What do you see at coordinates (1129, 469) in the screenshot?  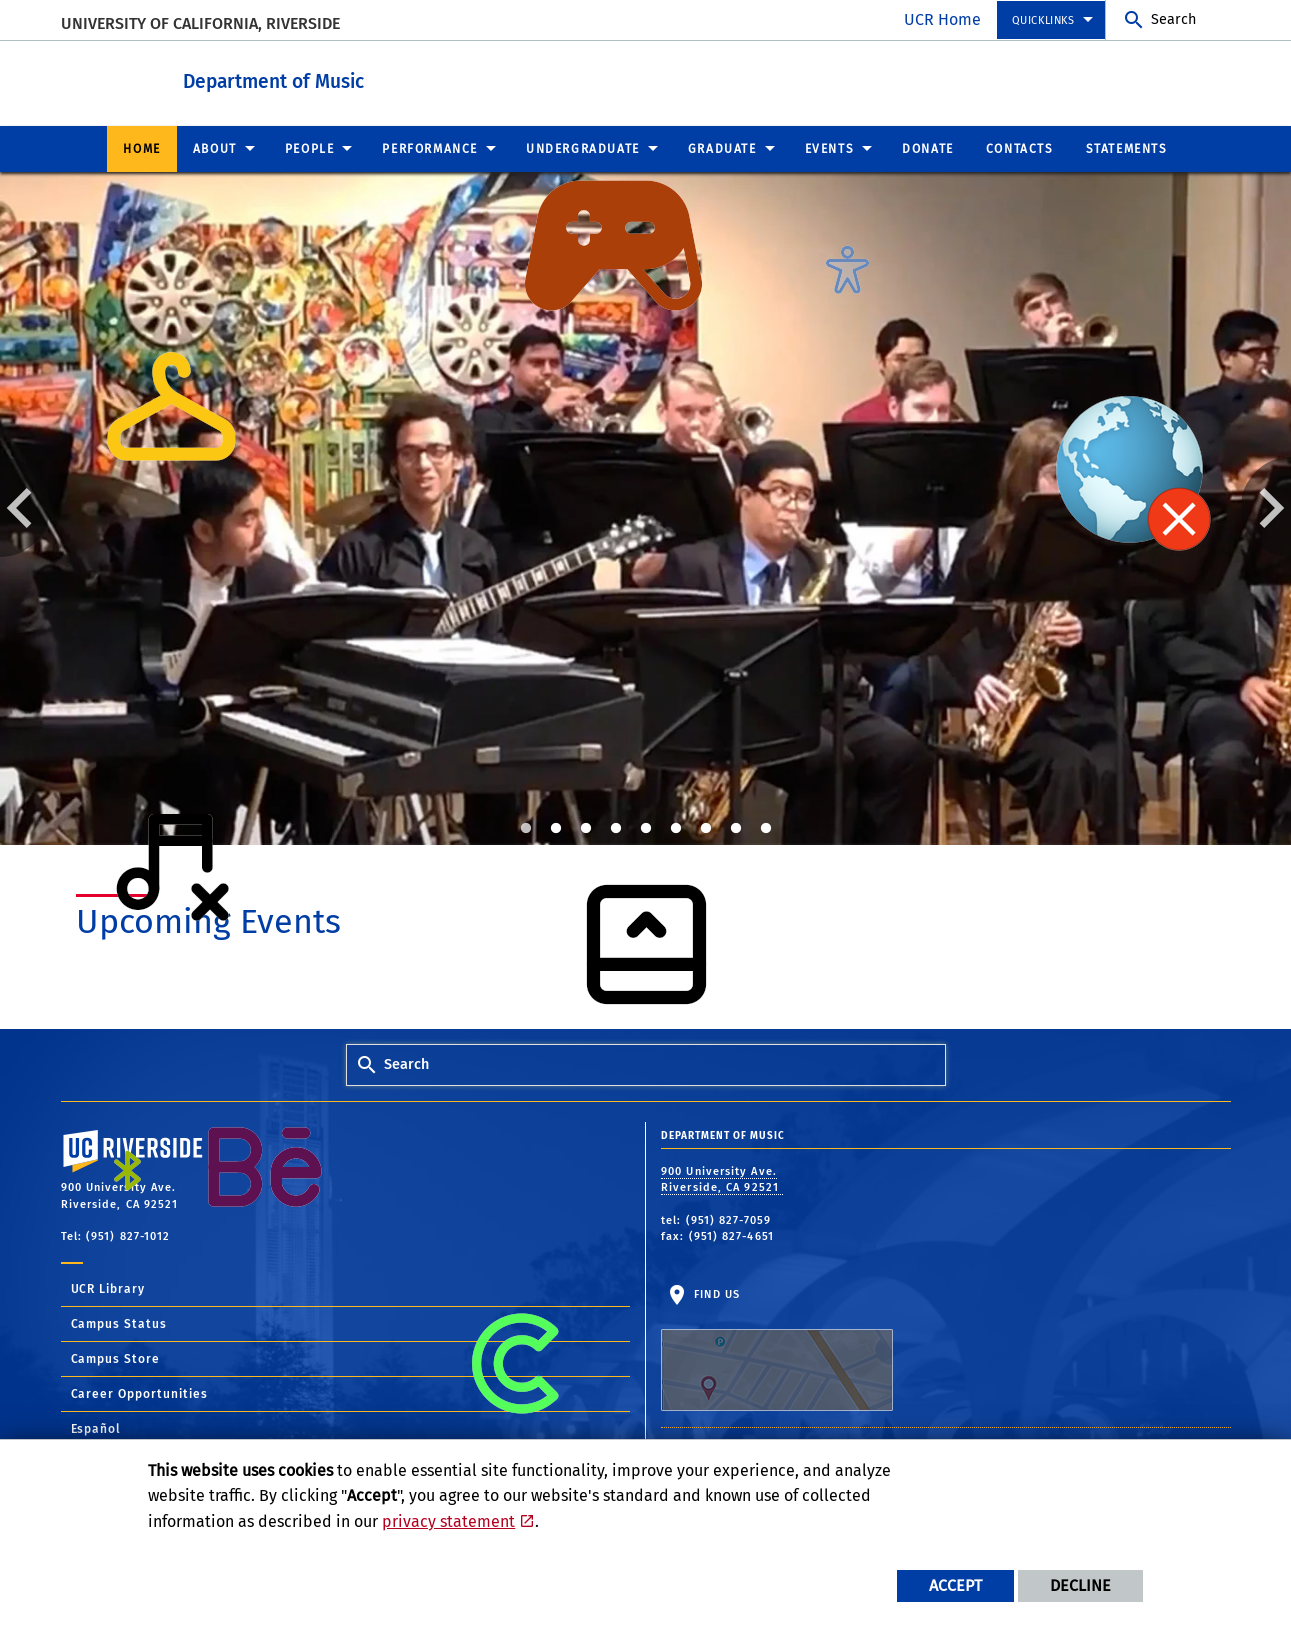 I see `internet connection error or failure` at bounding box center [1129, 469].